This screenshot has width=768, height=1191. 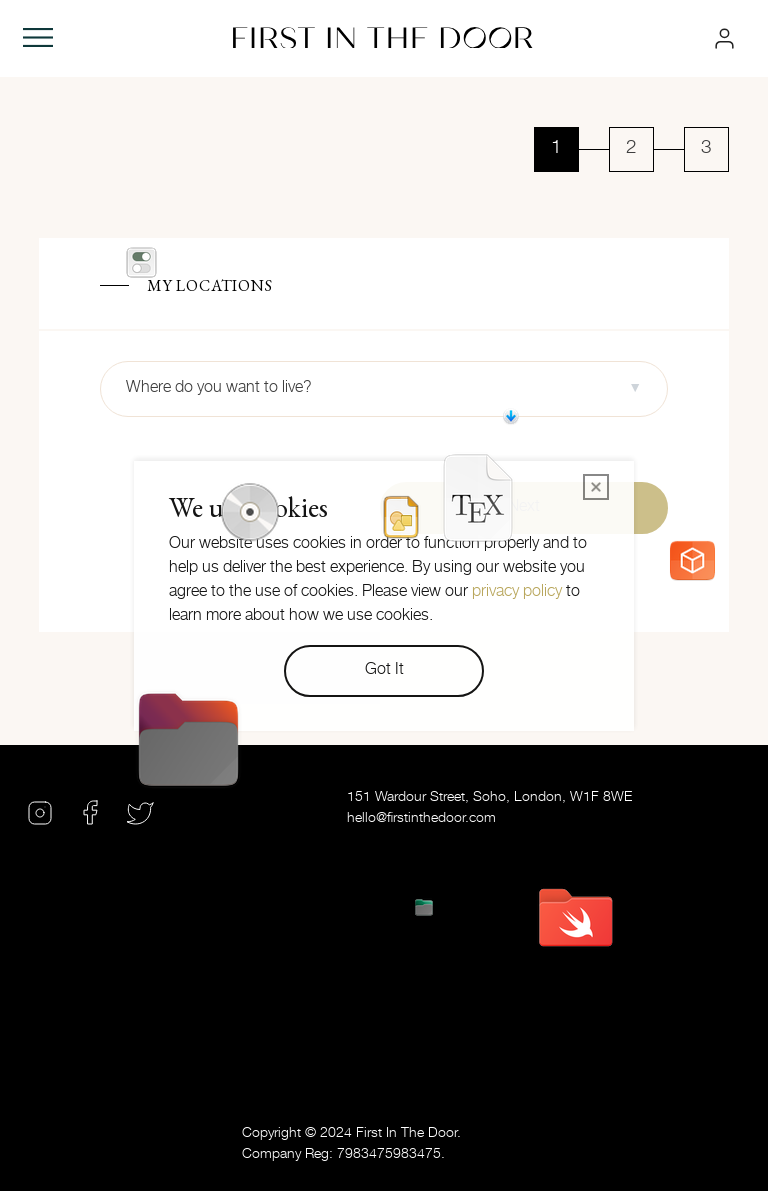 What do you see at coordinates (401, 517) in the screenshot?
I see `libreoffice draw template file` at bounding box center [401, 517].